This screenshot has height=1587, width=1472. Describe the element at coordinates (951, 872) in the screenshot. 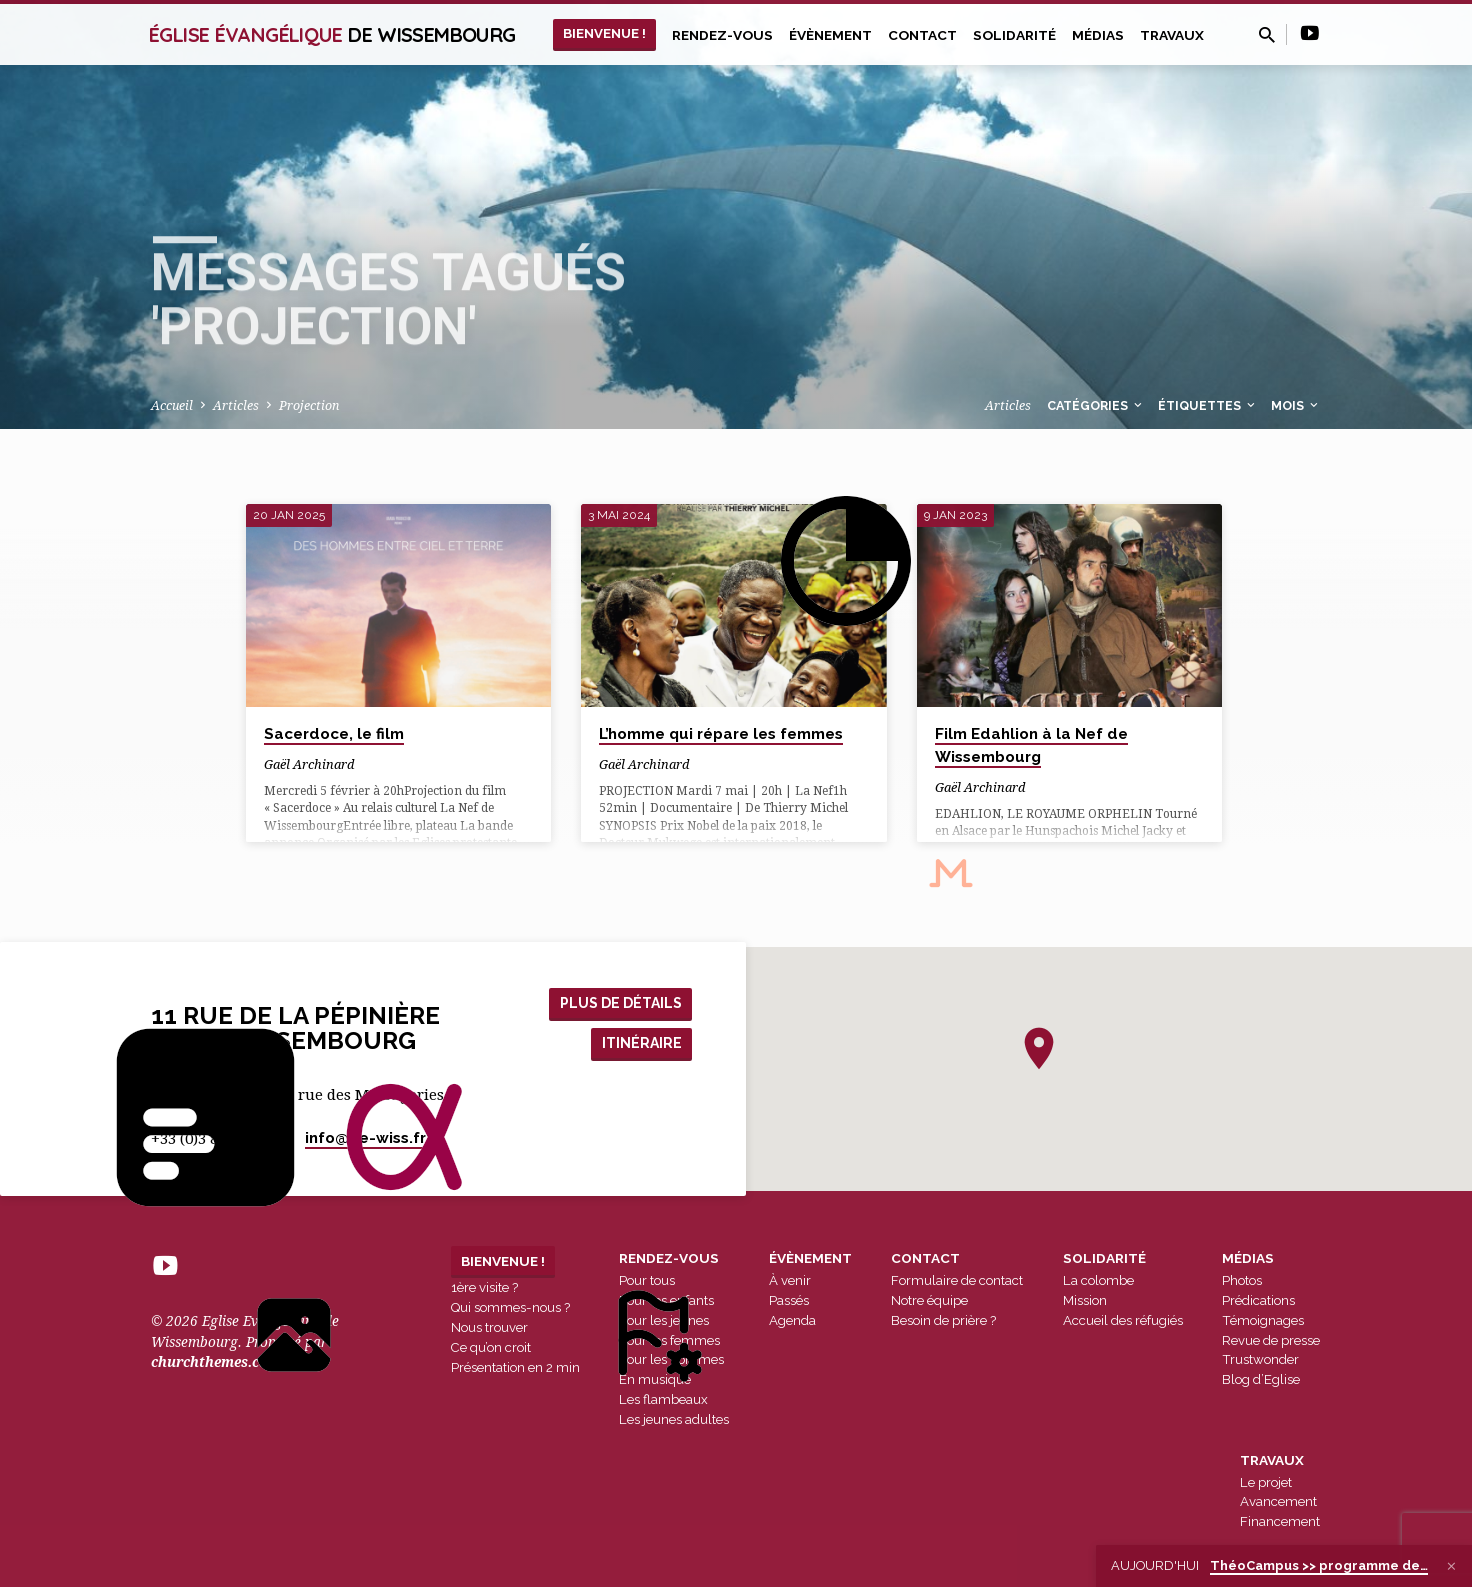

I see `view monero cryptocurrency balance` at that location.